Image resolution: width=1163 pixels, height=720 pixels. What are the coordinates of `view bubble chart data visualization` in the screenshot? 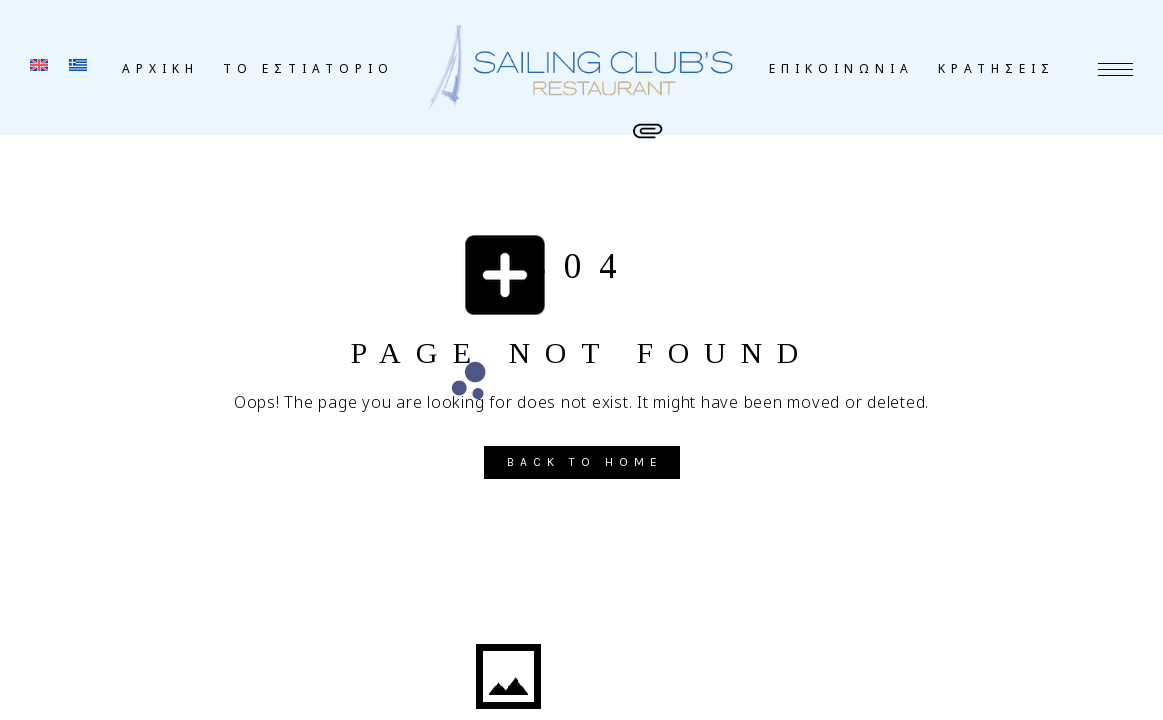 It's located at (470, 380).